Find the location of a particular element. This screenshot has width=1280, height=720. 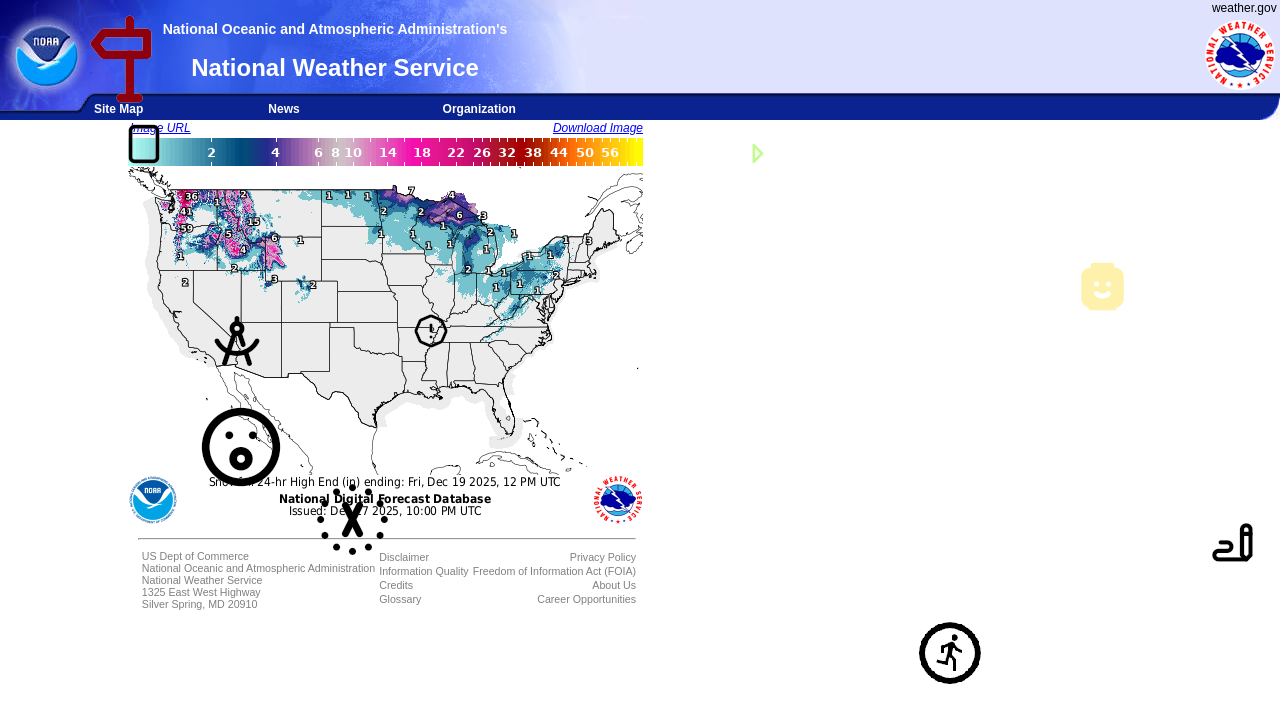

navigate to previous section is located at coordinates (121, 59).